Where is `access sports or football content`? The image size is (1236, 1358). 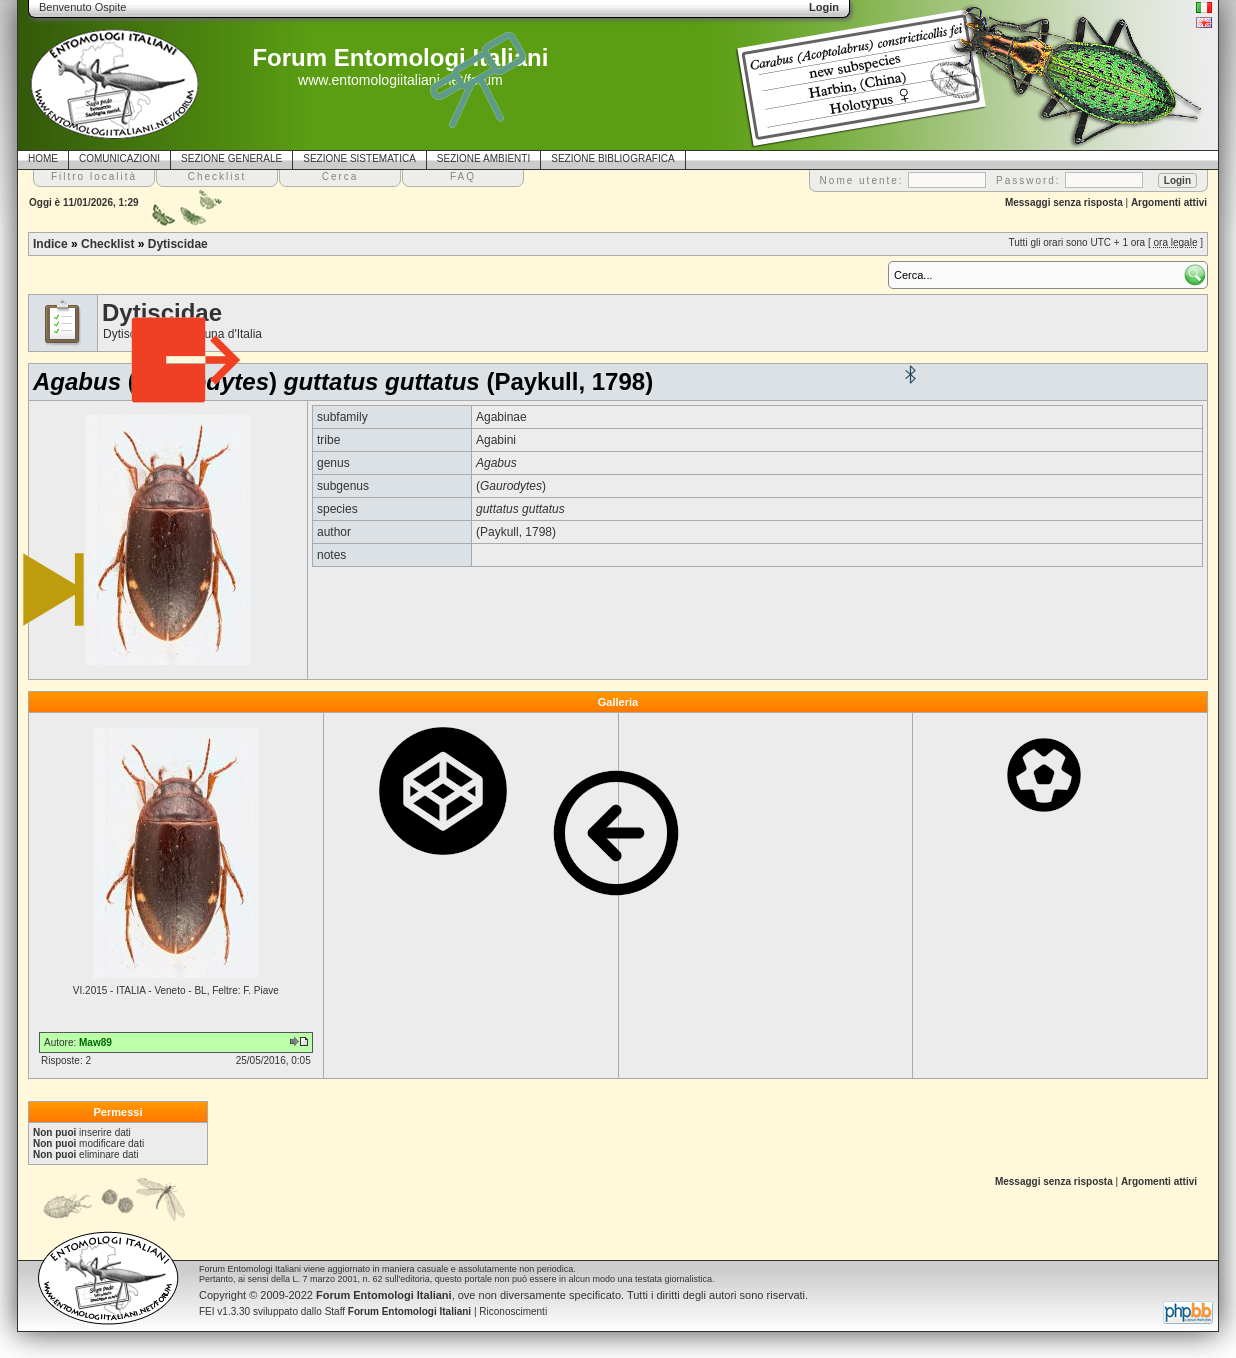
access sports or football content is located at coordinates (1044, 775).